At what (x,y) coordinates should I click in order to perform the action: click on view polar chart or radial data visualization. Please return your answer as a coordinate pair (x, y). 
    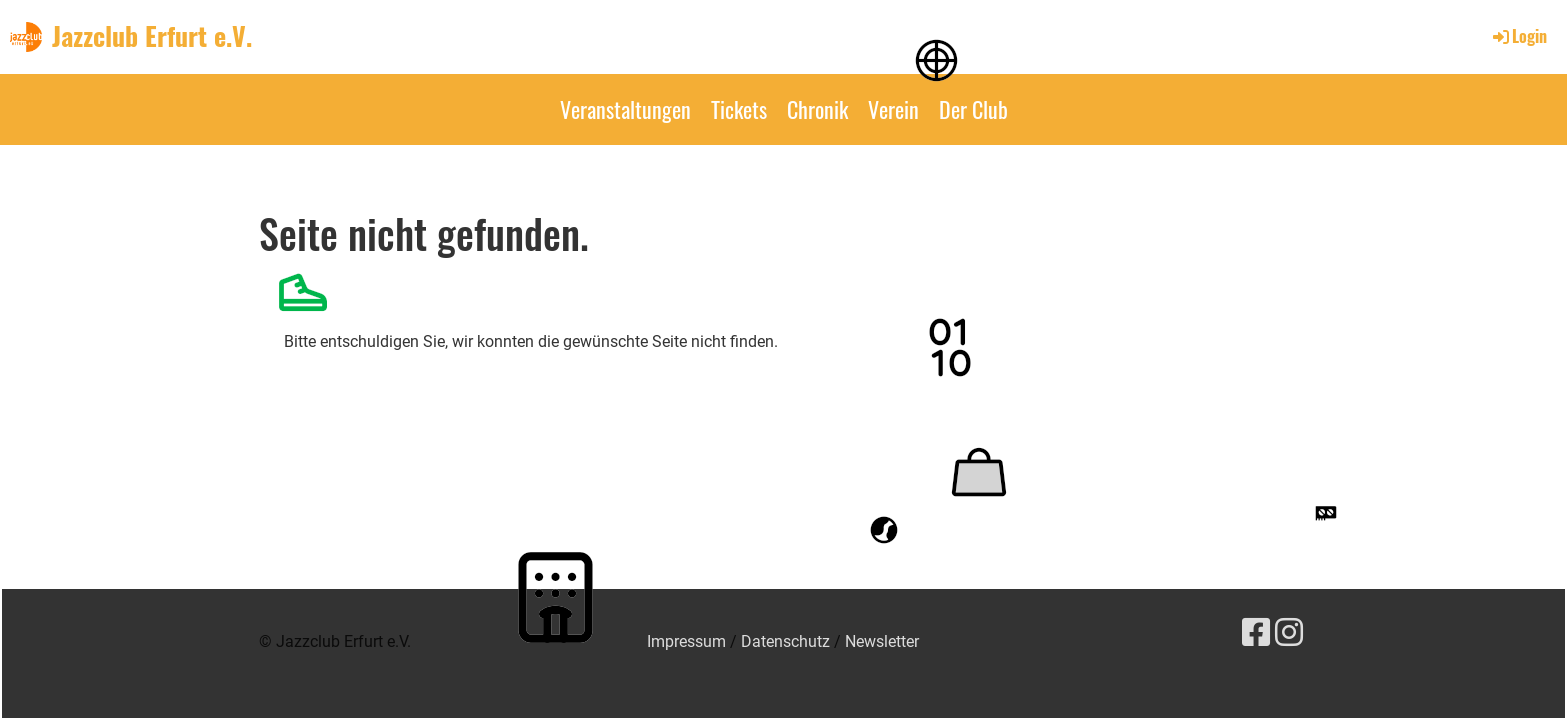
    Looking at the image, I should click on (936, 60).